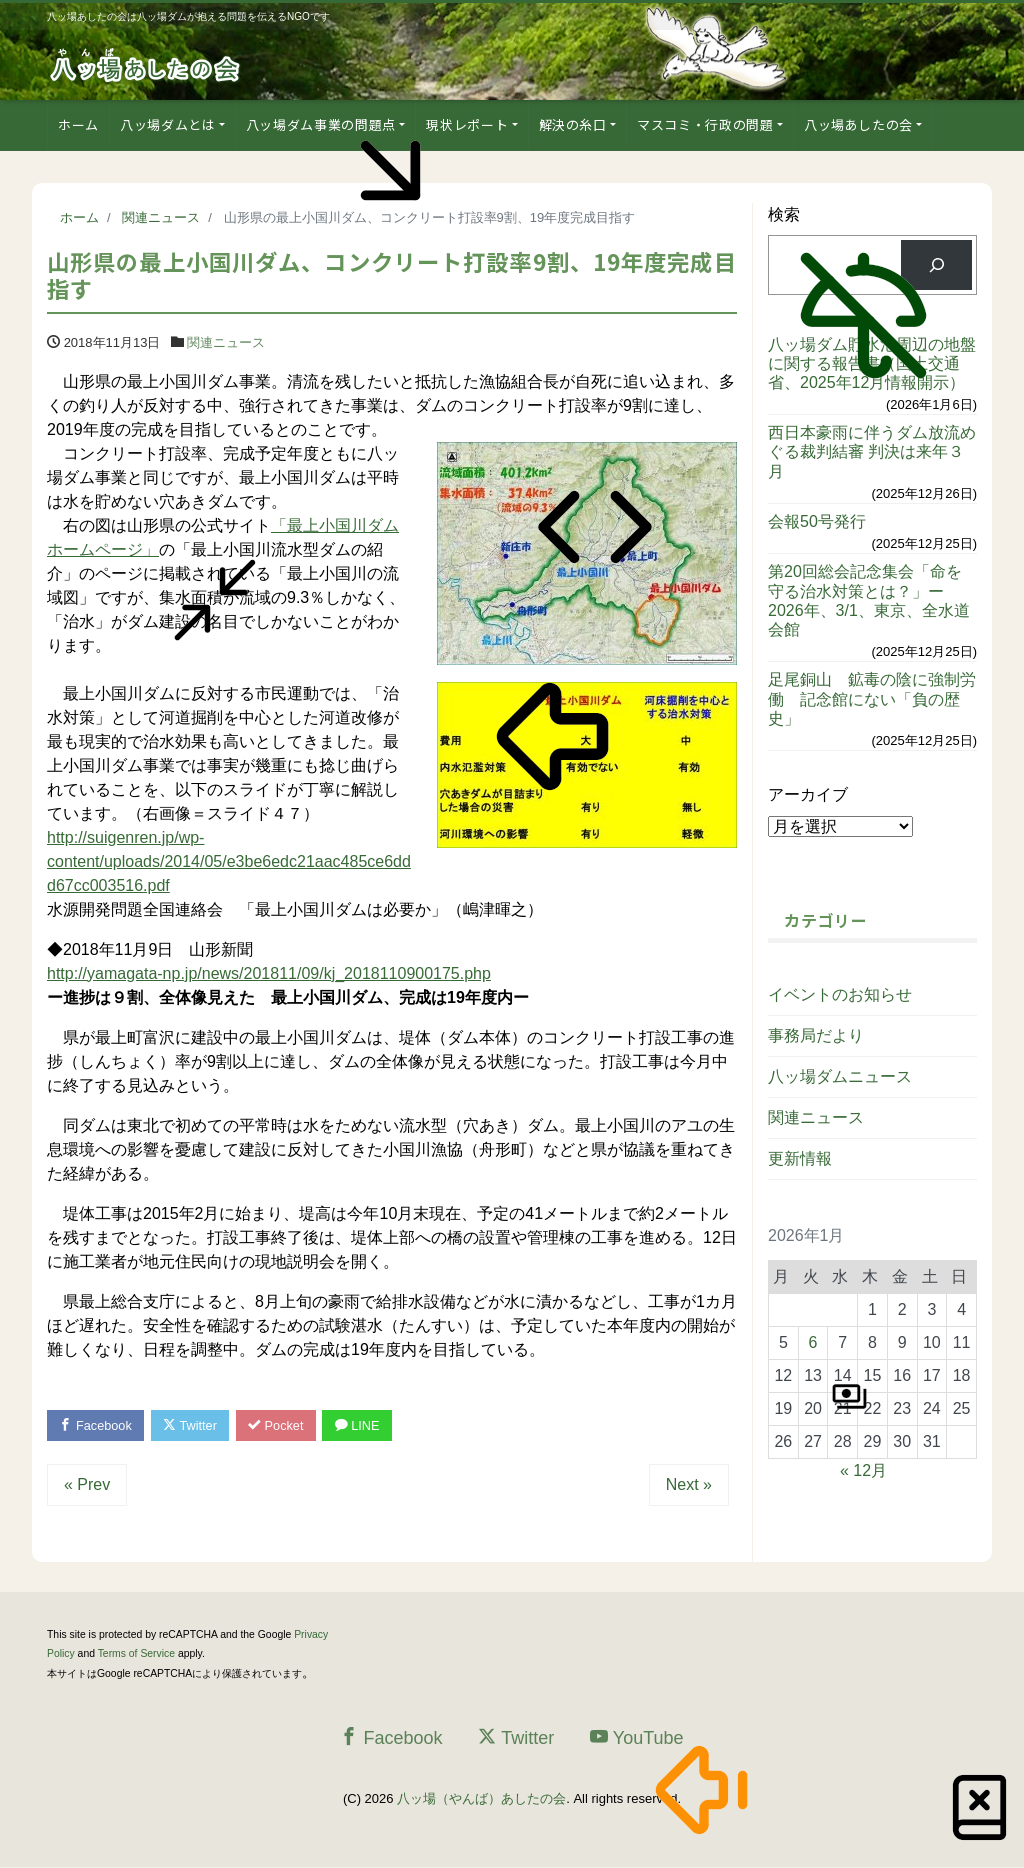 The image size is (1024, 1868). Describe the element at coordinates (595, 527) in the screenshot. I see `view or edit source code` at that location.